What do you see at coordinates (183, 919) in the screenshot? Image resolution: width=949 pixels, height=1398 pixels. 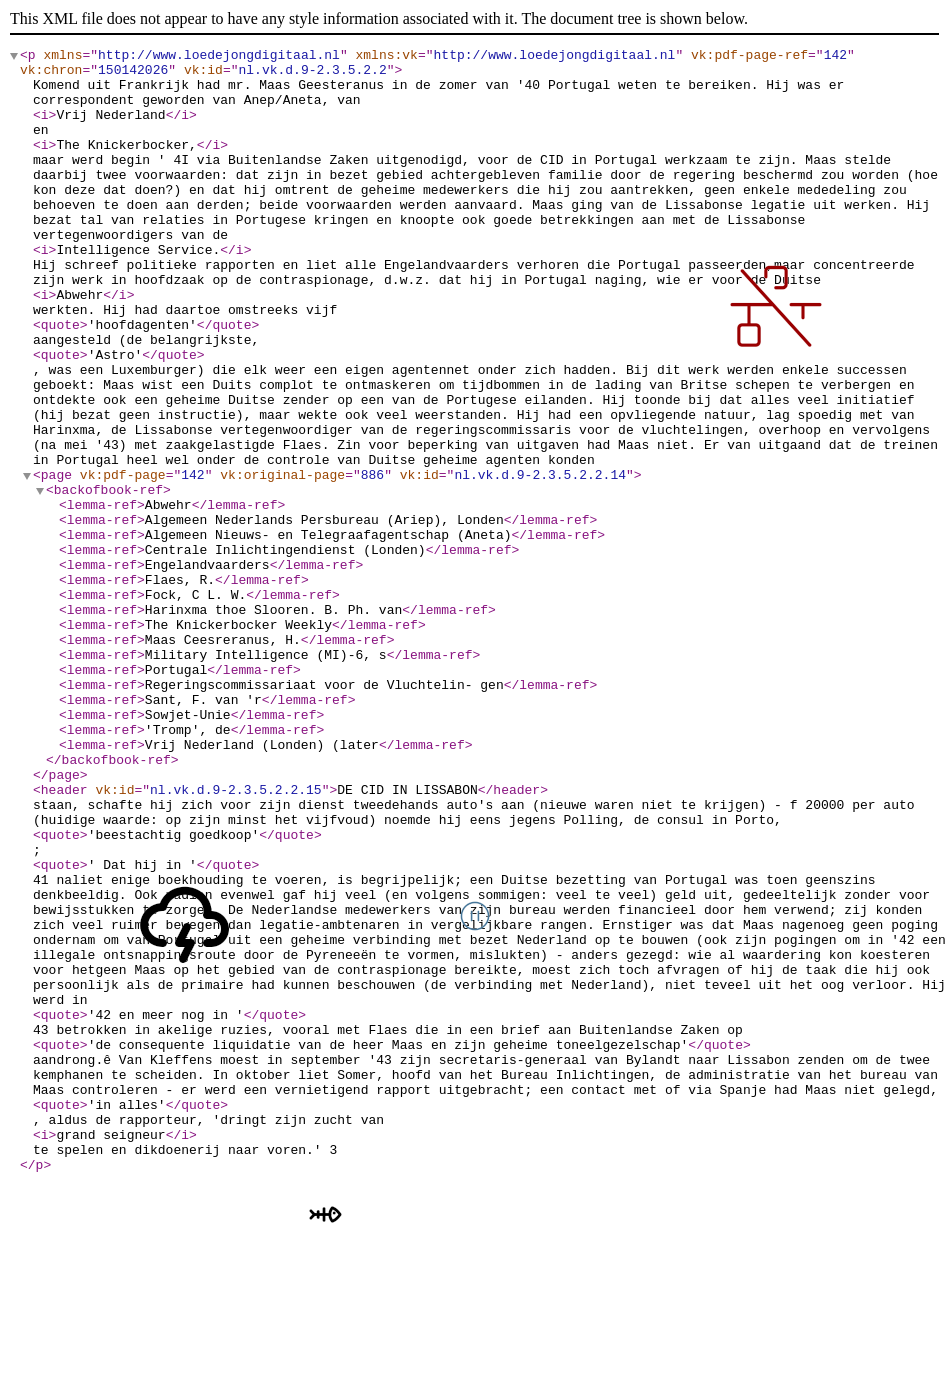 I see `indicates stormy weather conditions` at bounding box center [183, 919].